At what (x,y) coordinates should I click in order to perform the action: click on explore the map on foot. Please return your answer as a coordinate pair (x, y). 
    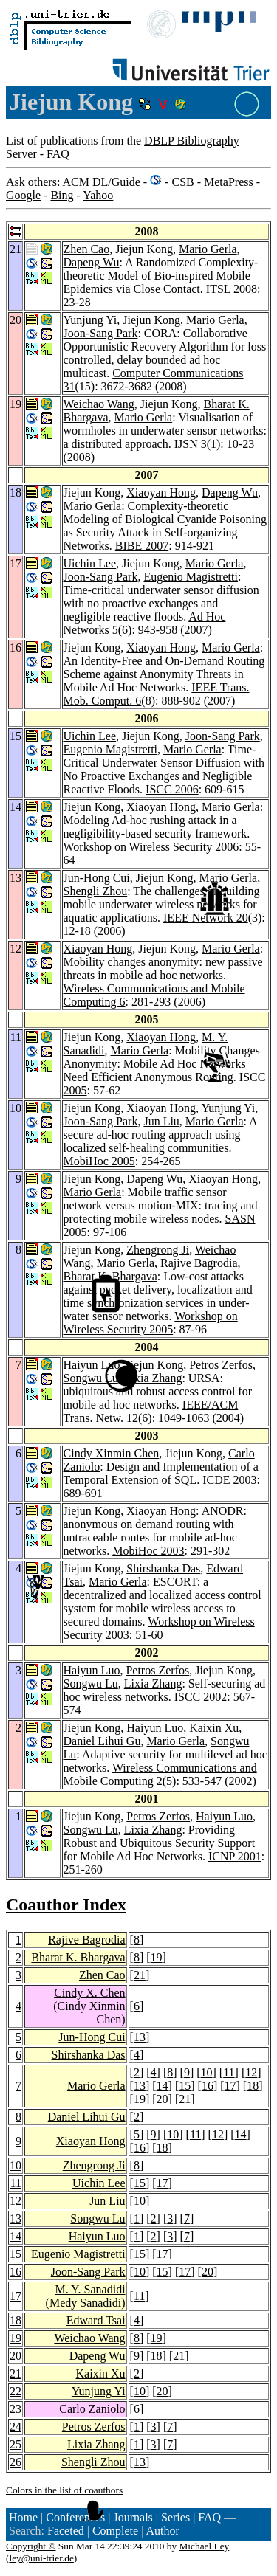
    Looking at the image, I should click on (217, 1067).